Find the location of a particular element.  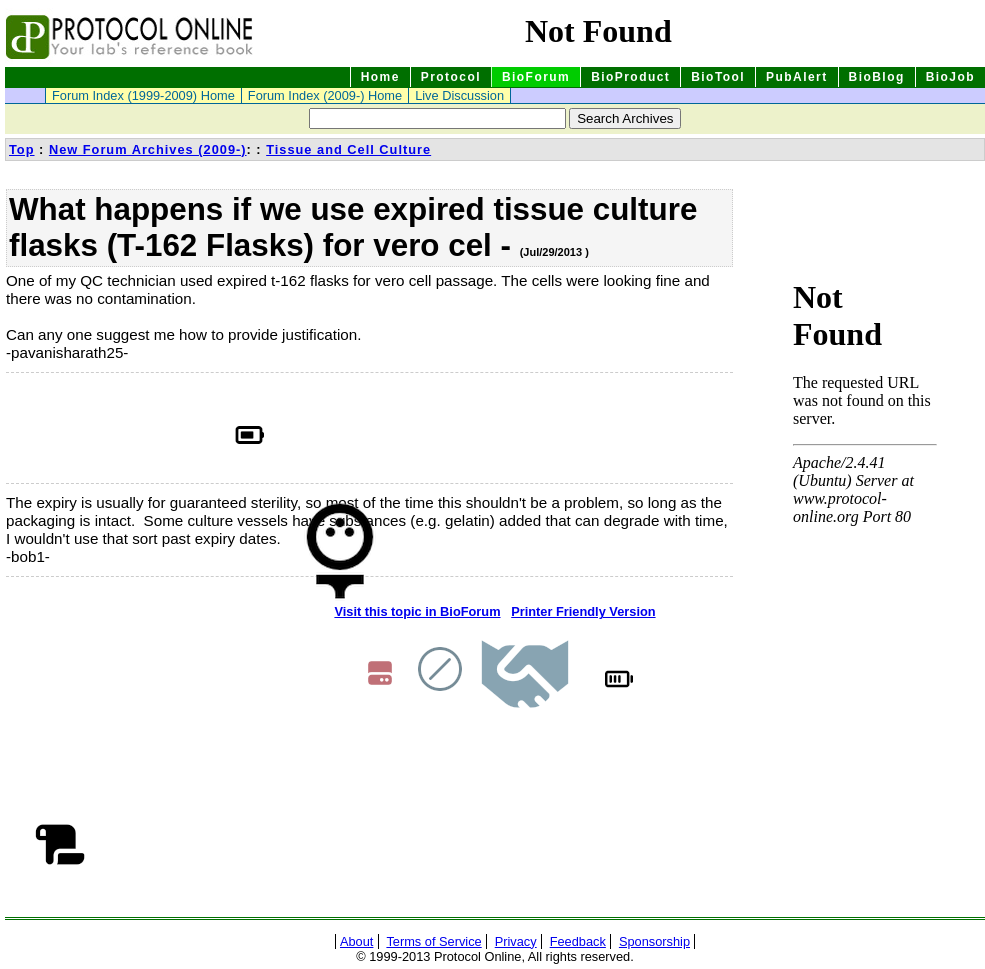

view terms and conditions or legal document is located at coordinates (61, 844).